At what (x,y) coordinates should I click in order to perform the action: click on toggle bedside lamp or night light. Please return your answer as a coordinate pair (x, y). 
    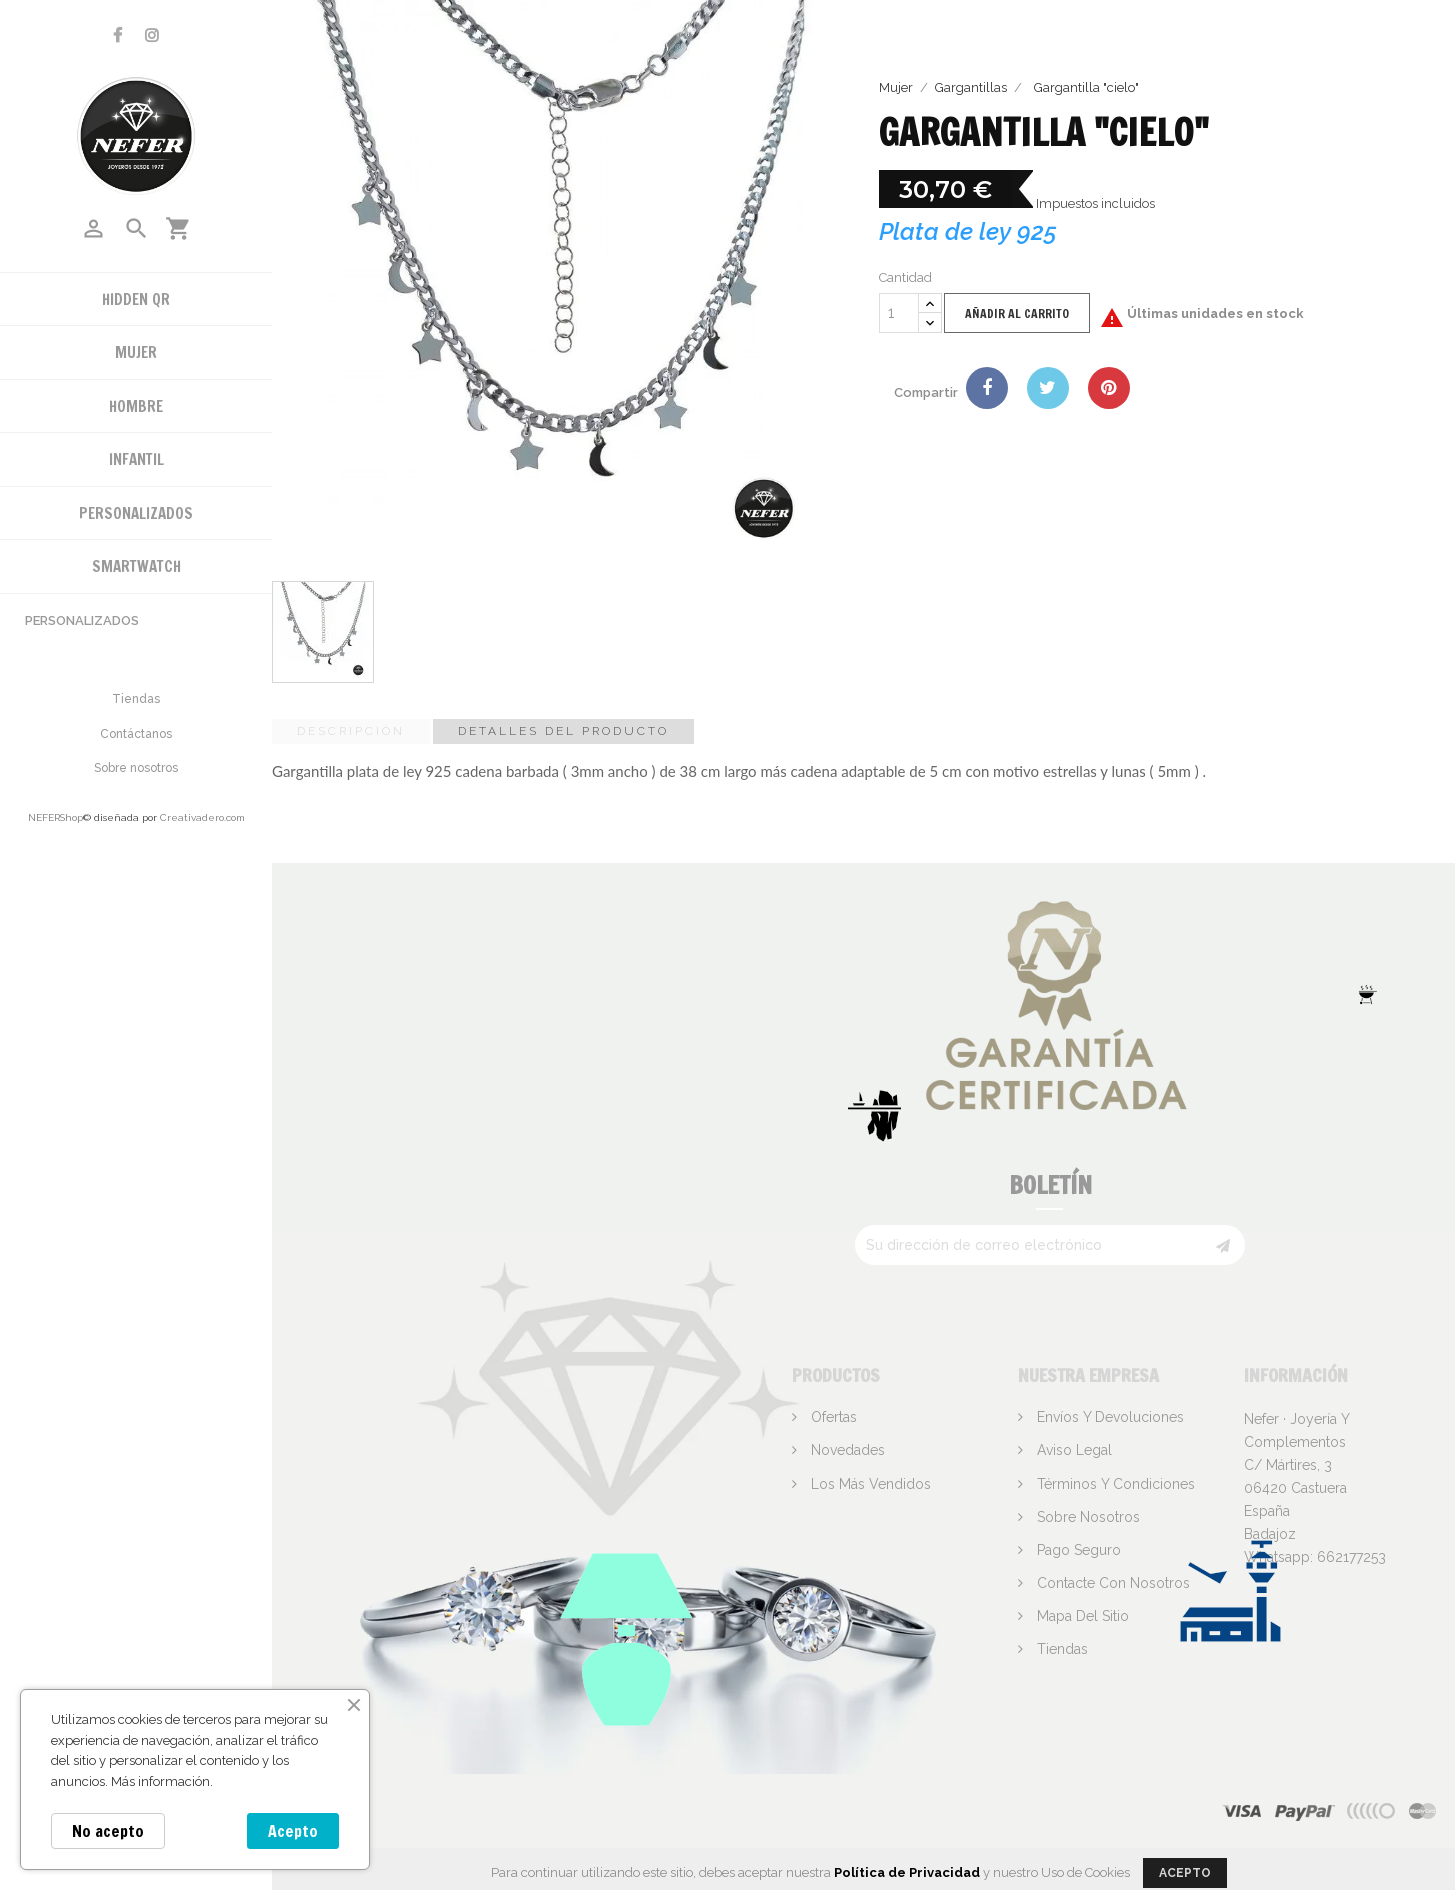
    Looking at the image, I should click on (626, 1639).